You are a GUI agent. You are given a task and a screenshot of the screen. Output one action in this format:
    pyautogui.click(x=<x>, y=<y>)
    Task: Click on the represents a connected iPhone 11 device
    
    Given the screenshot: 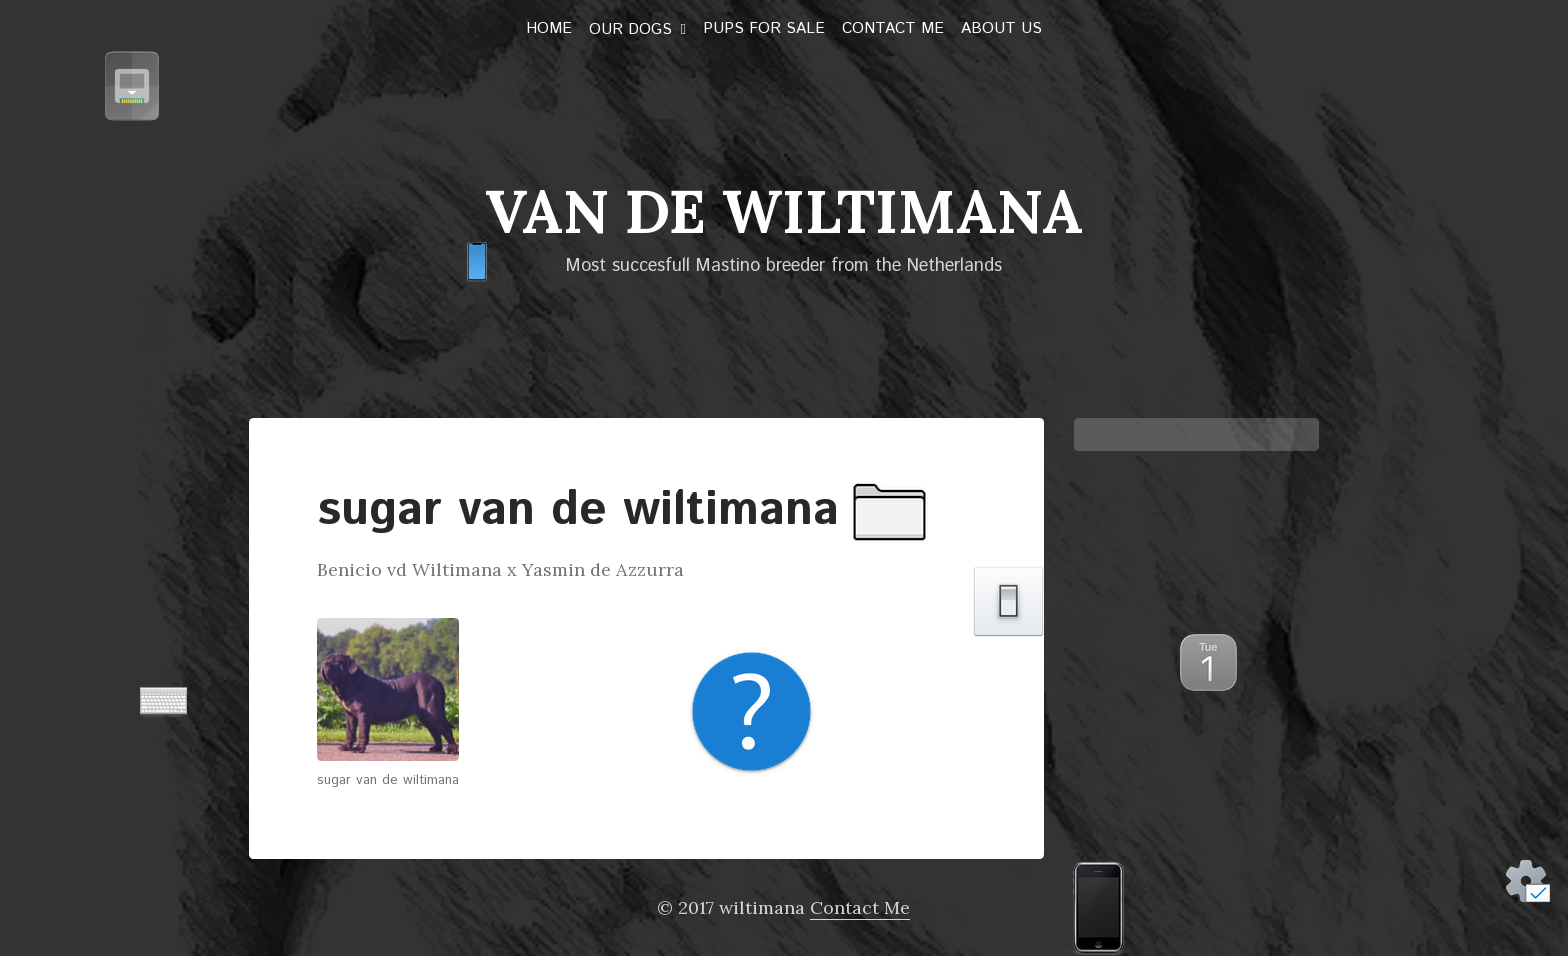 What is the action you would take?
    pyautogui.click(x=477, y=262)
    